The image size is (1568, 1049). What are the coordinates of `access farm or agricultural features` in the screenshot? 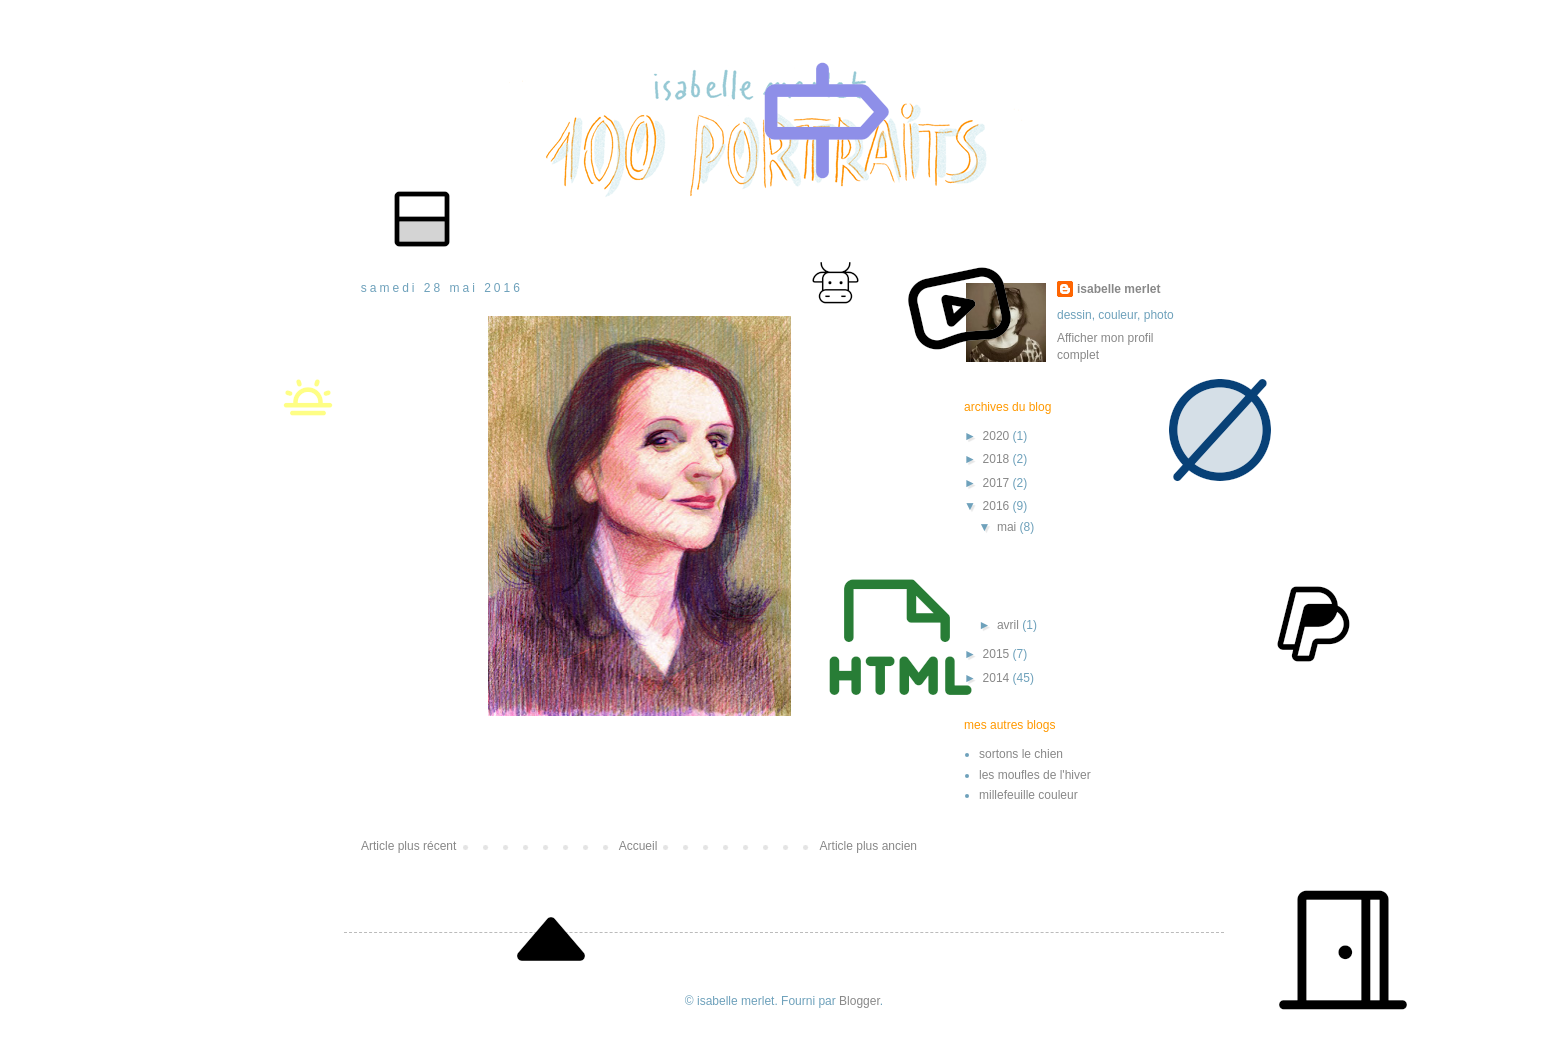 It's located at (835, 283).